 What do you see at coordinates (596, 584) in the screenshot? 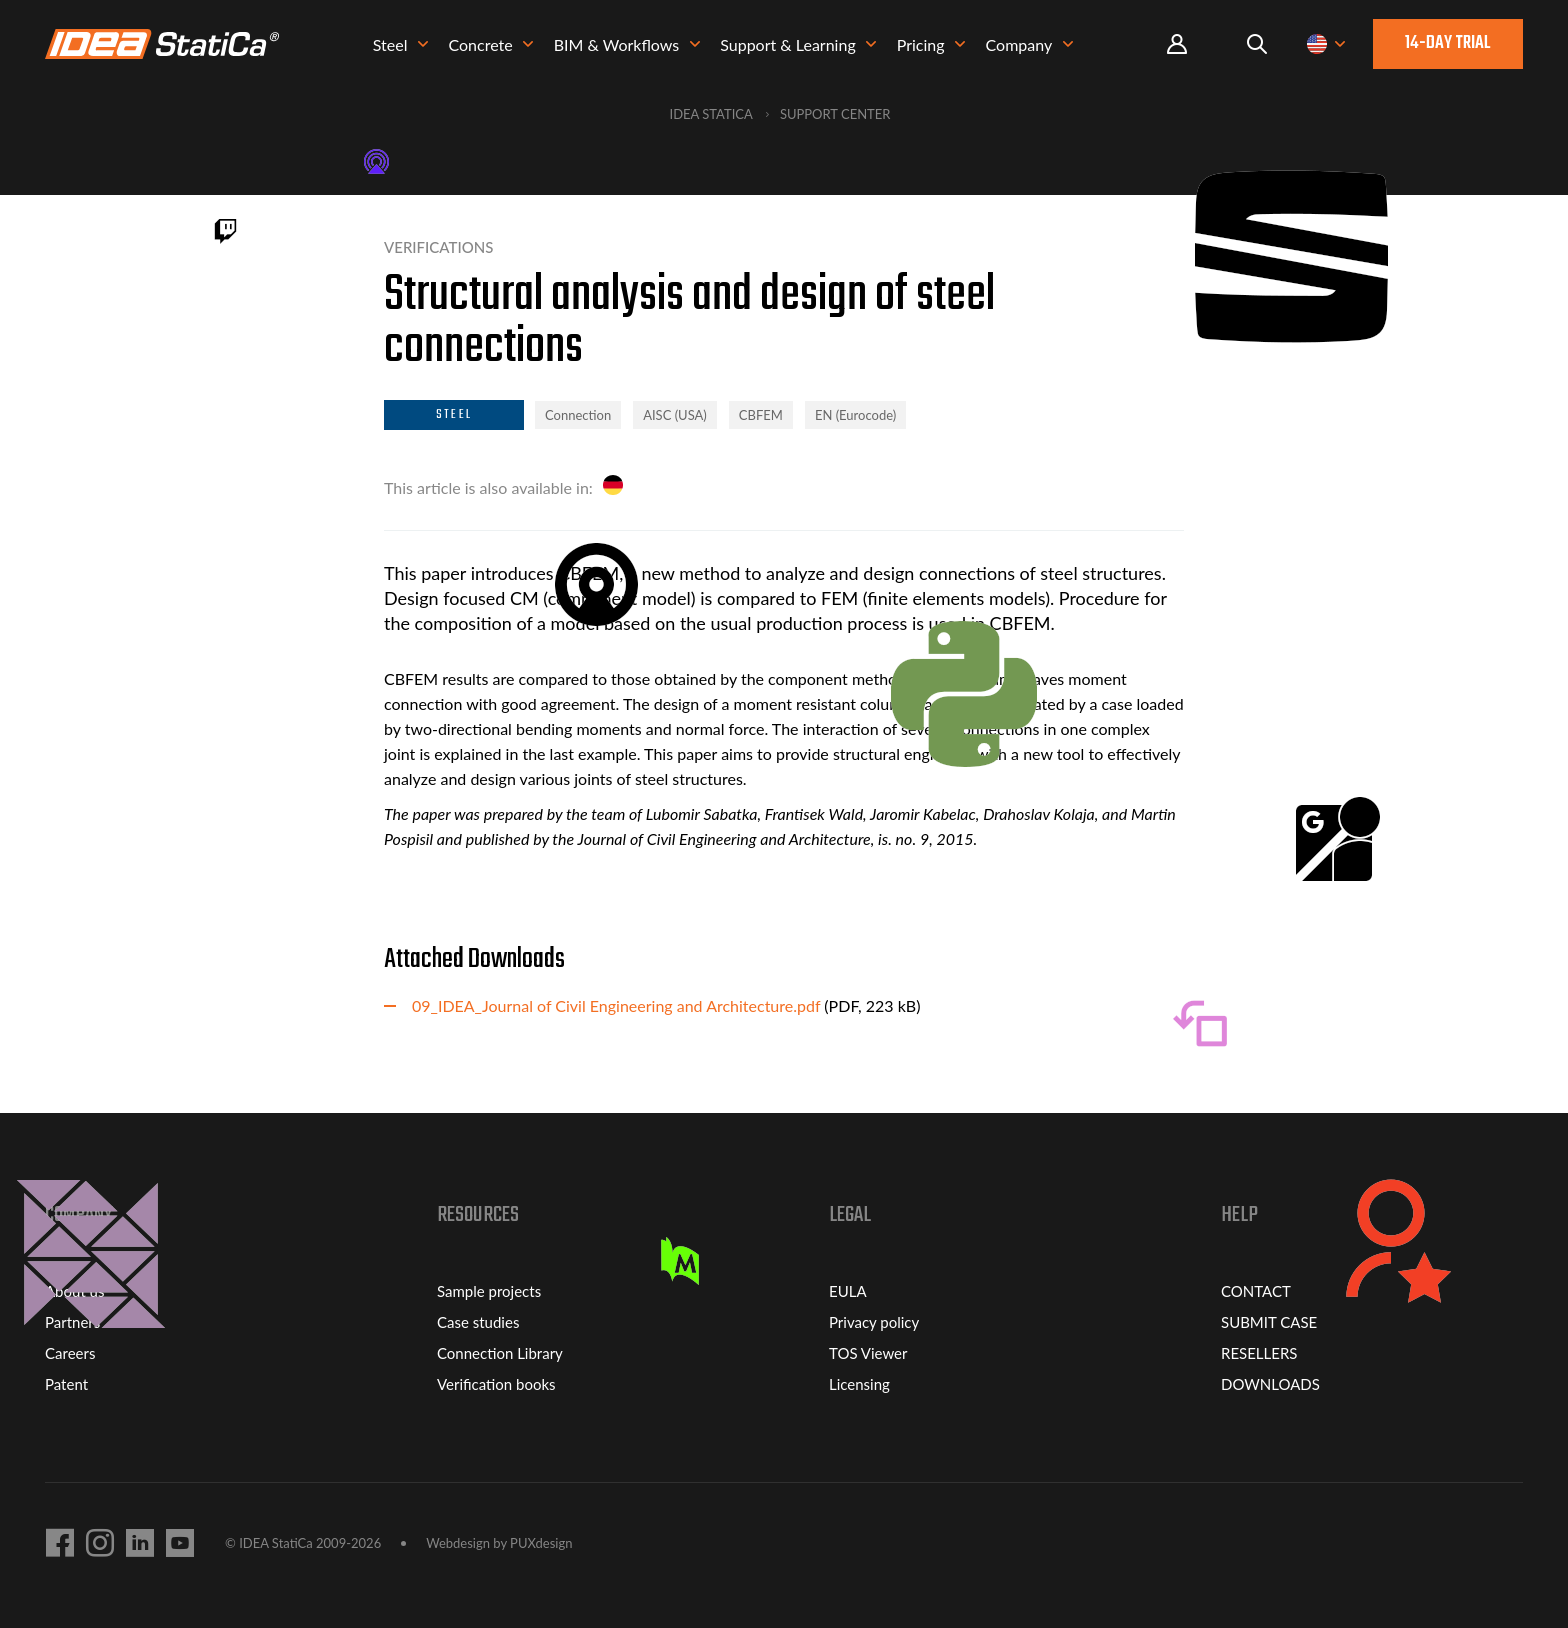
I see `open the Castro podcast app` at bounding box center [596, 584].